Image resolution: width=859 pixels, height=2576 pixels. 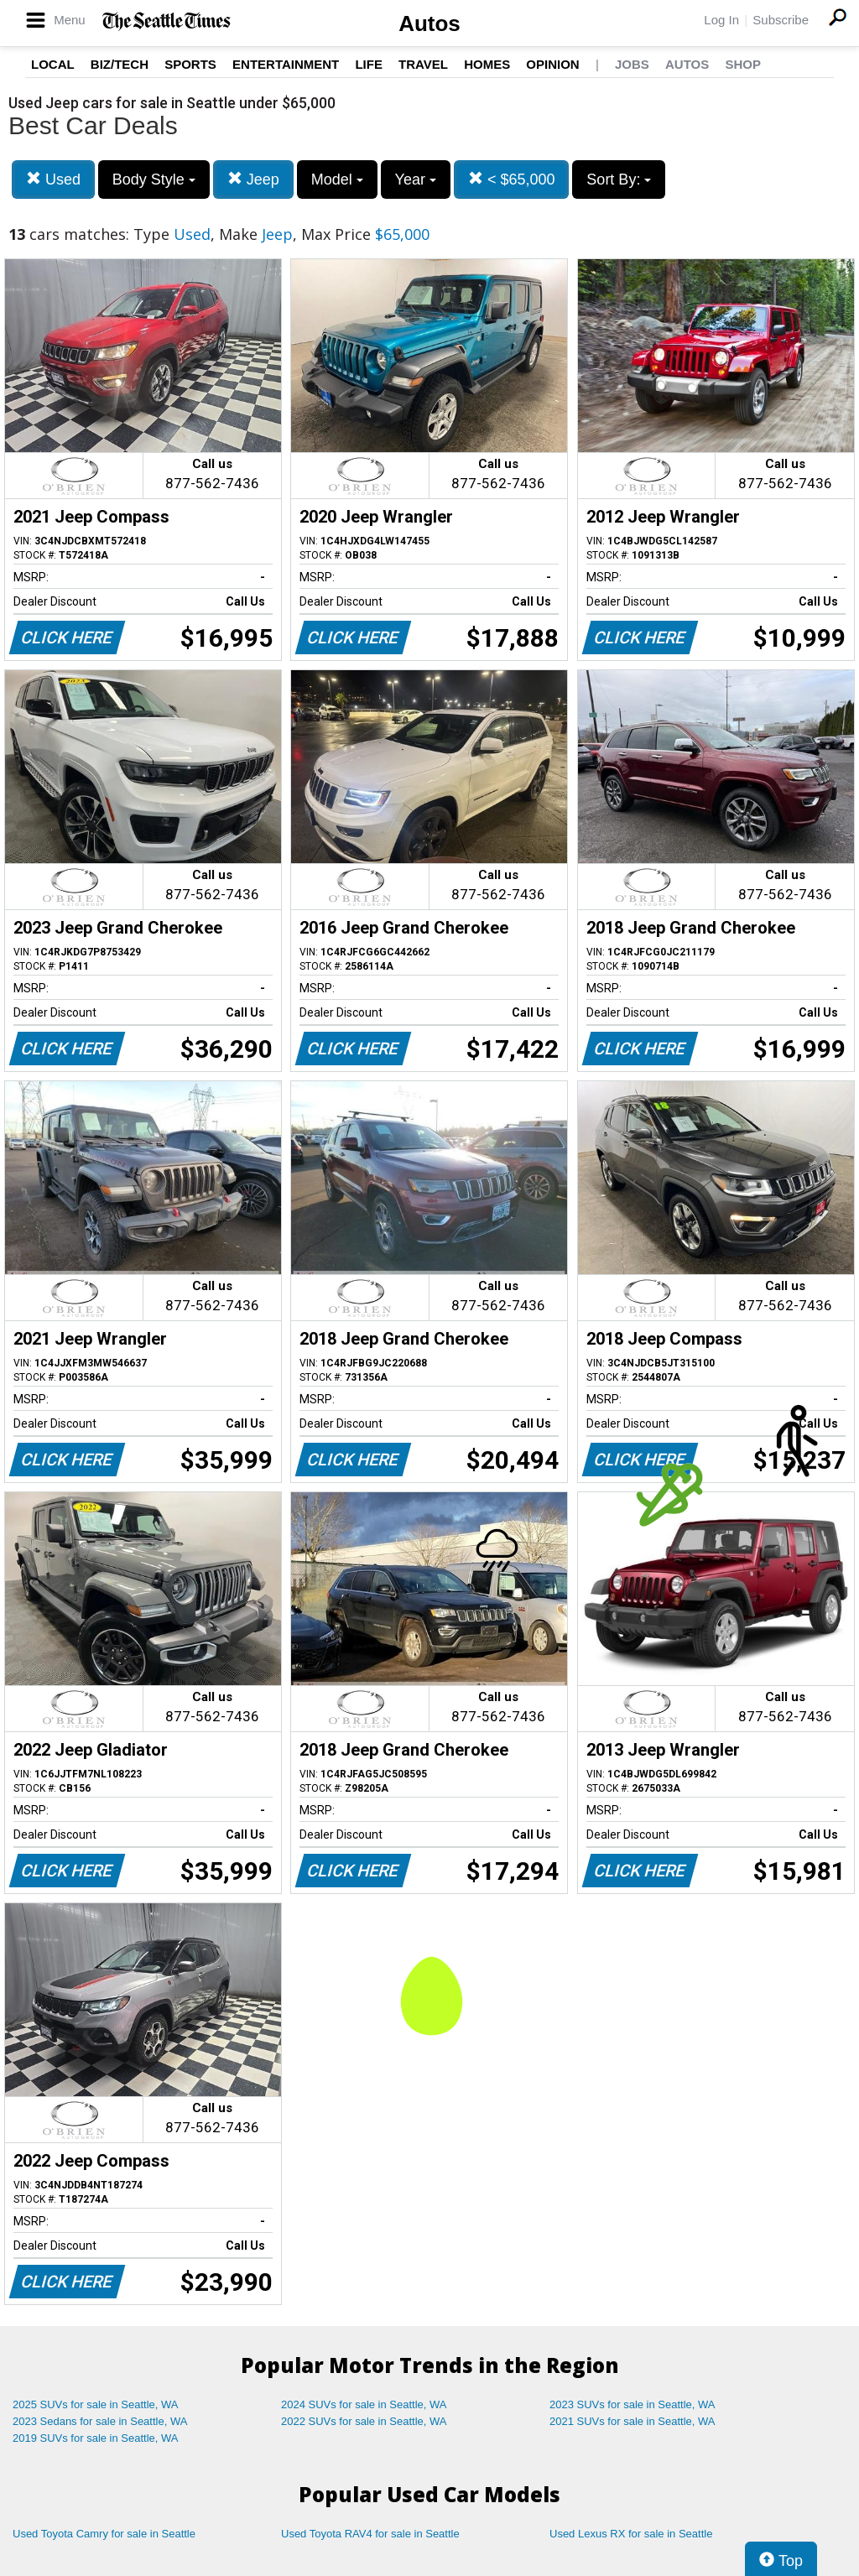 What do you see at coordinates (798, 1440) in the screenshot?
I see `select walking directions` at bounding box center [798, 1440].